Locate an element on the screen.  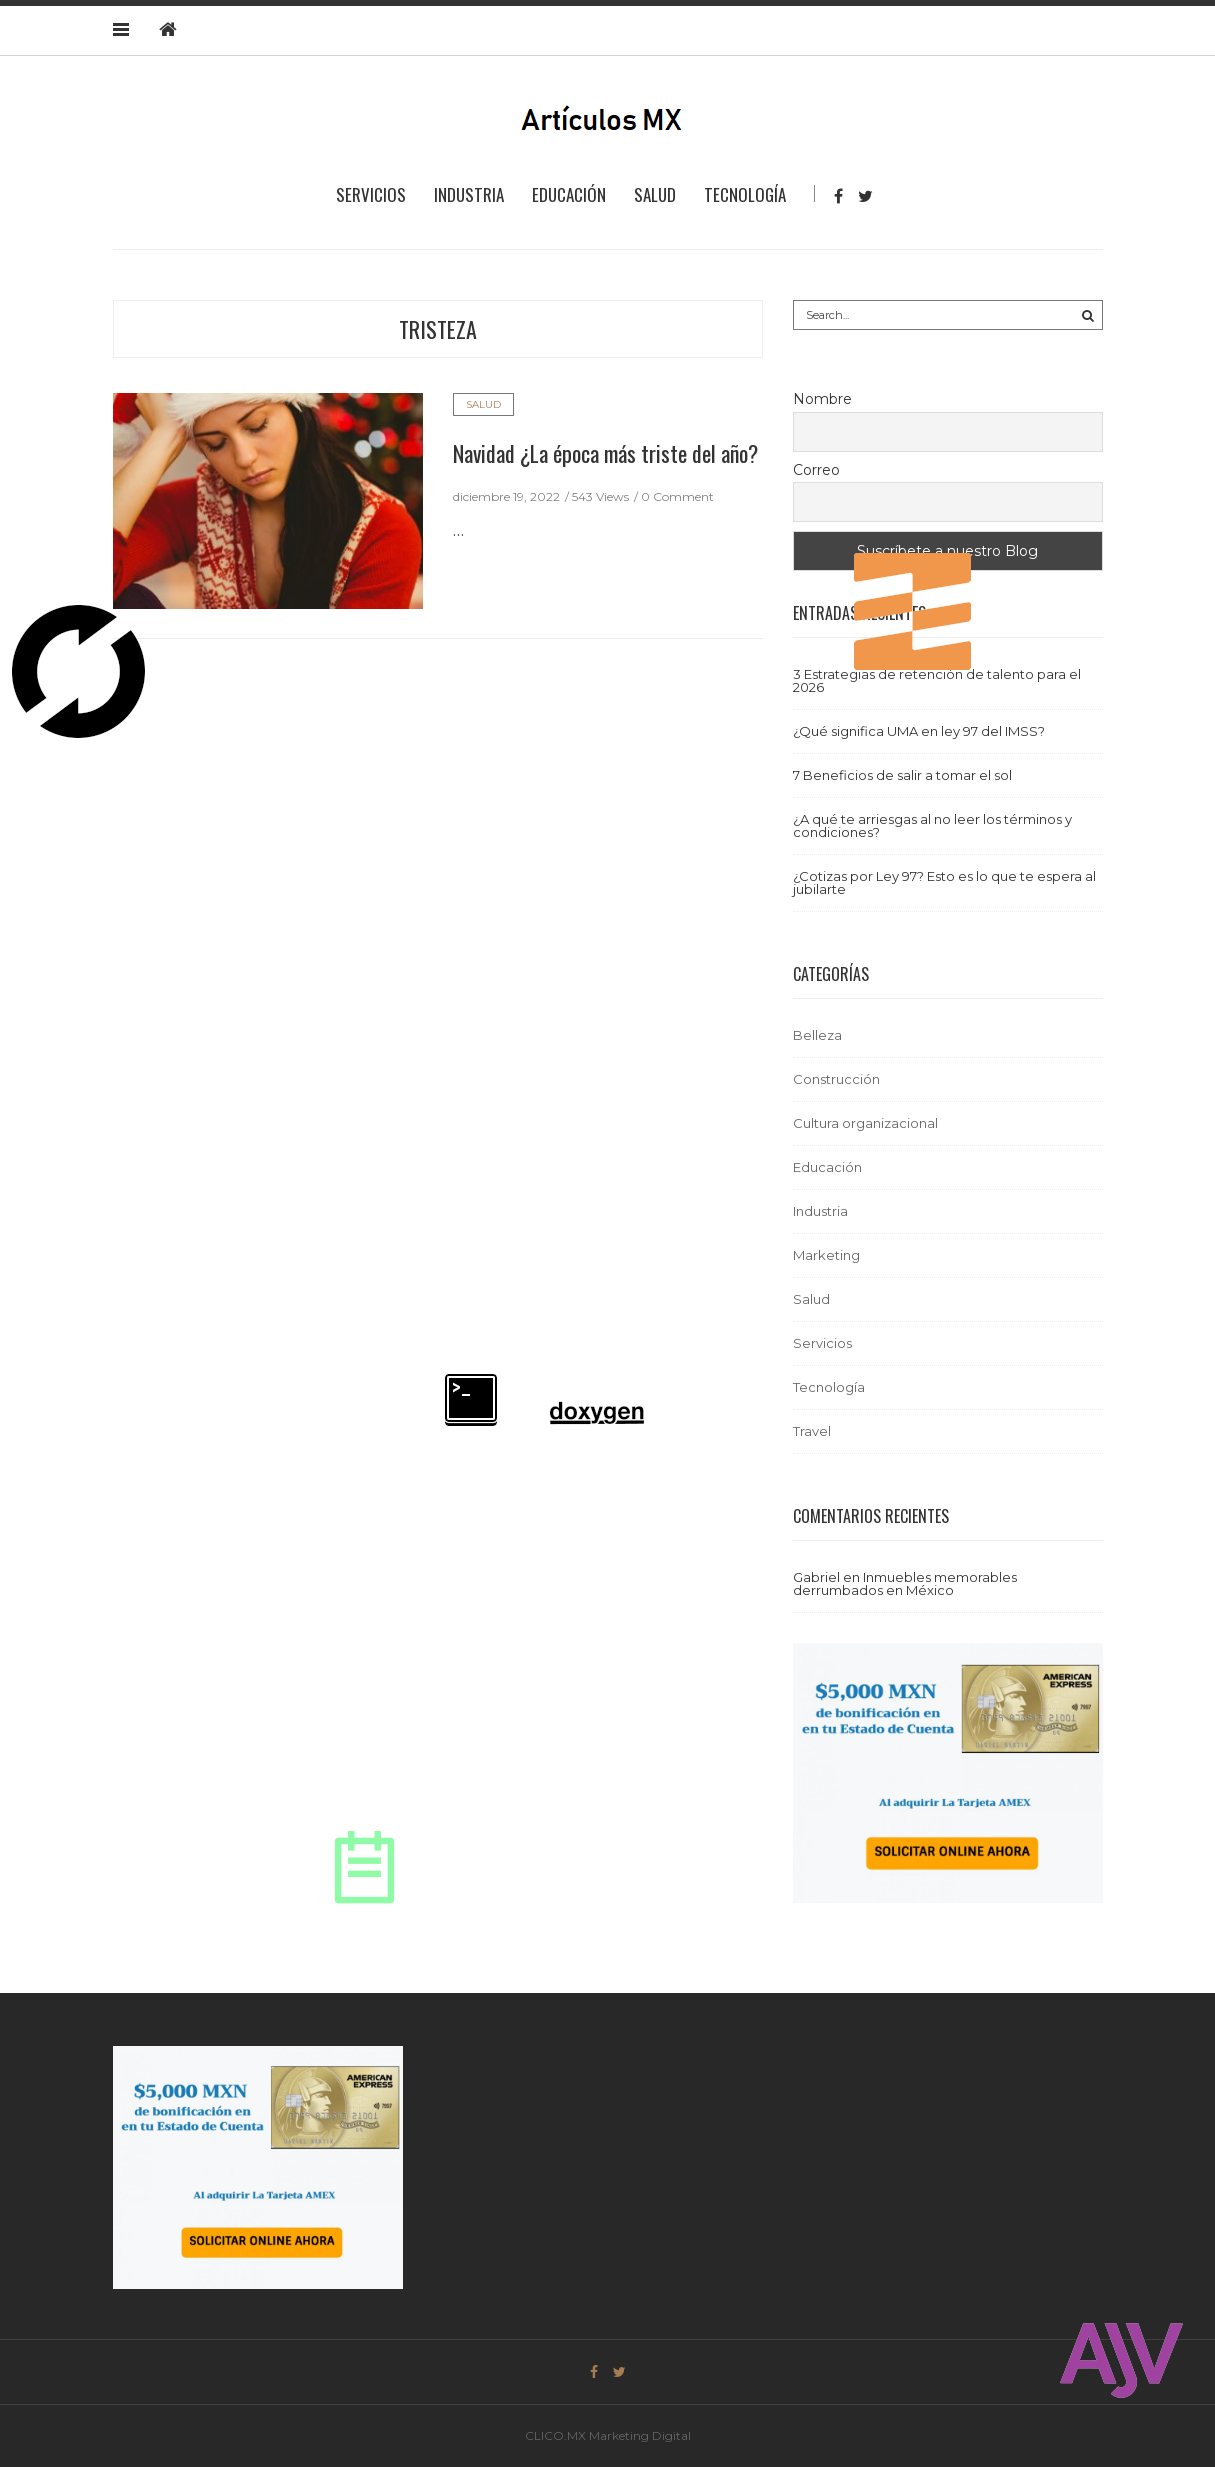
open gnome terminal application is located at coordinates (471, 1400).